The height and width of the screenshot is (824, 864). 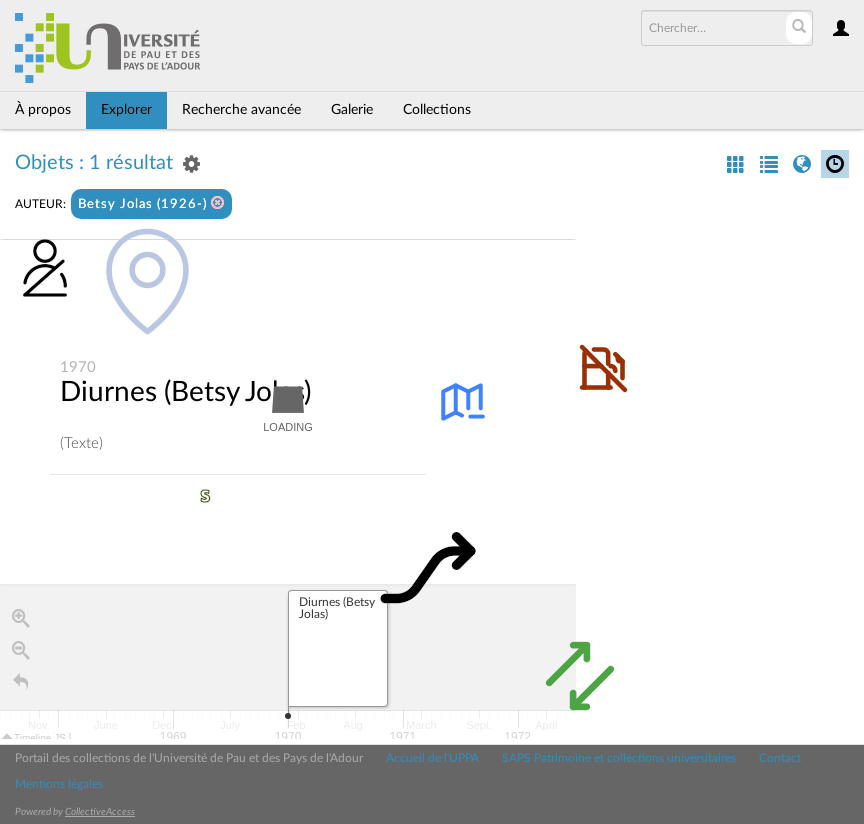 I want to click on connect to Stripe payment services, so click(x=205, y=496).